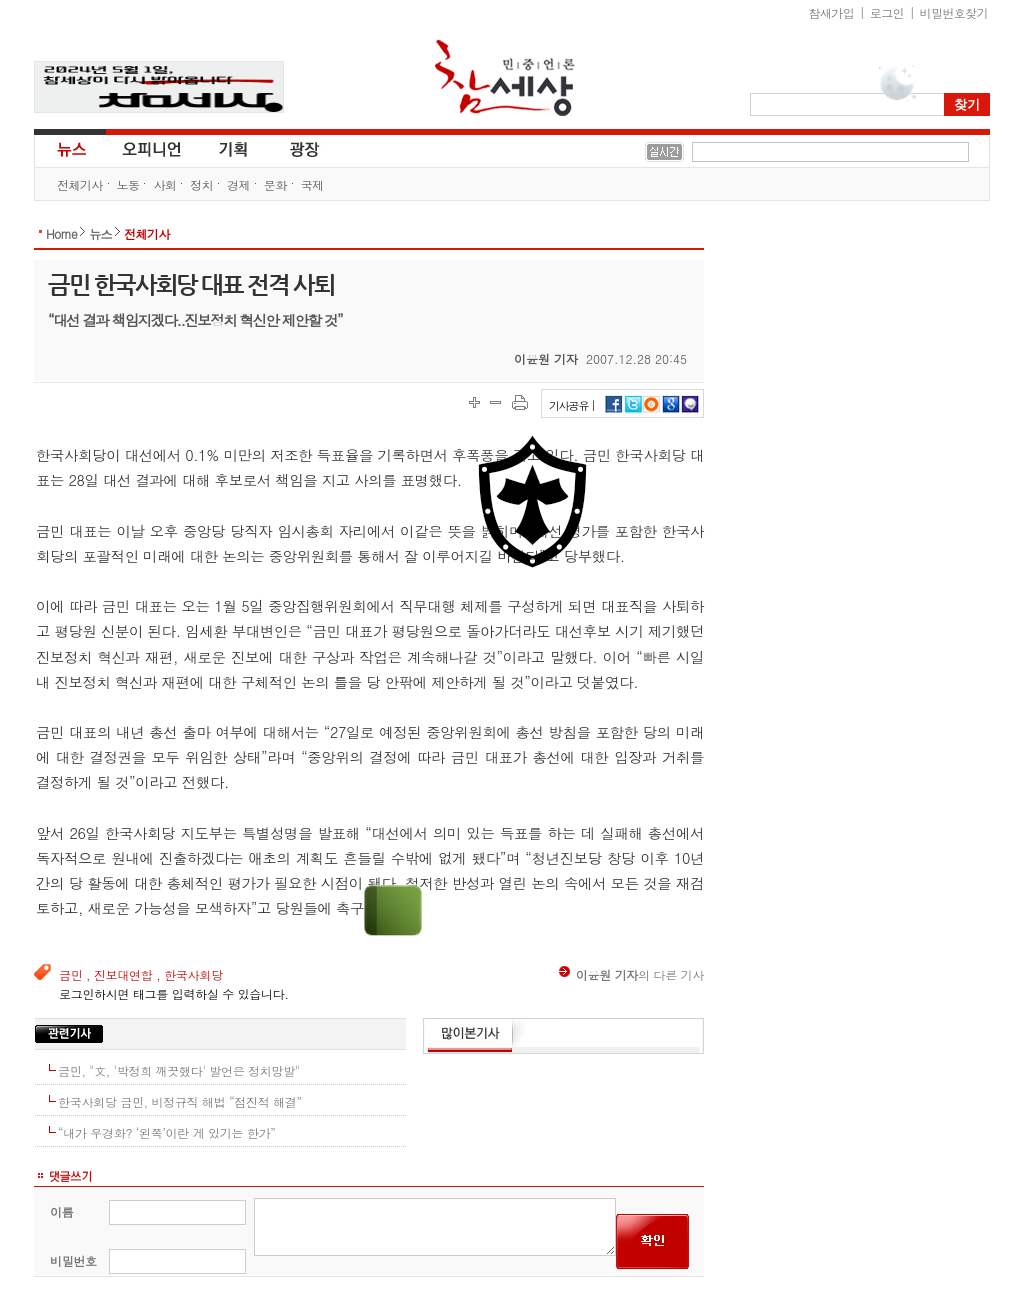  Describe the element at coordinates (532, 501) in the screenshot. I see `activate defensive ability or shield spell` at that location.